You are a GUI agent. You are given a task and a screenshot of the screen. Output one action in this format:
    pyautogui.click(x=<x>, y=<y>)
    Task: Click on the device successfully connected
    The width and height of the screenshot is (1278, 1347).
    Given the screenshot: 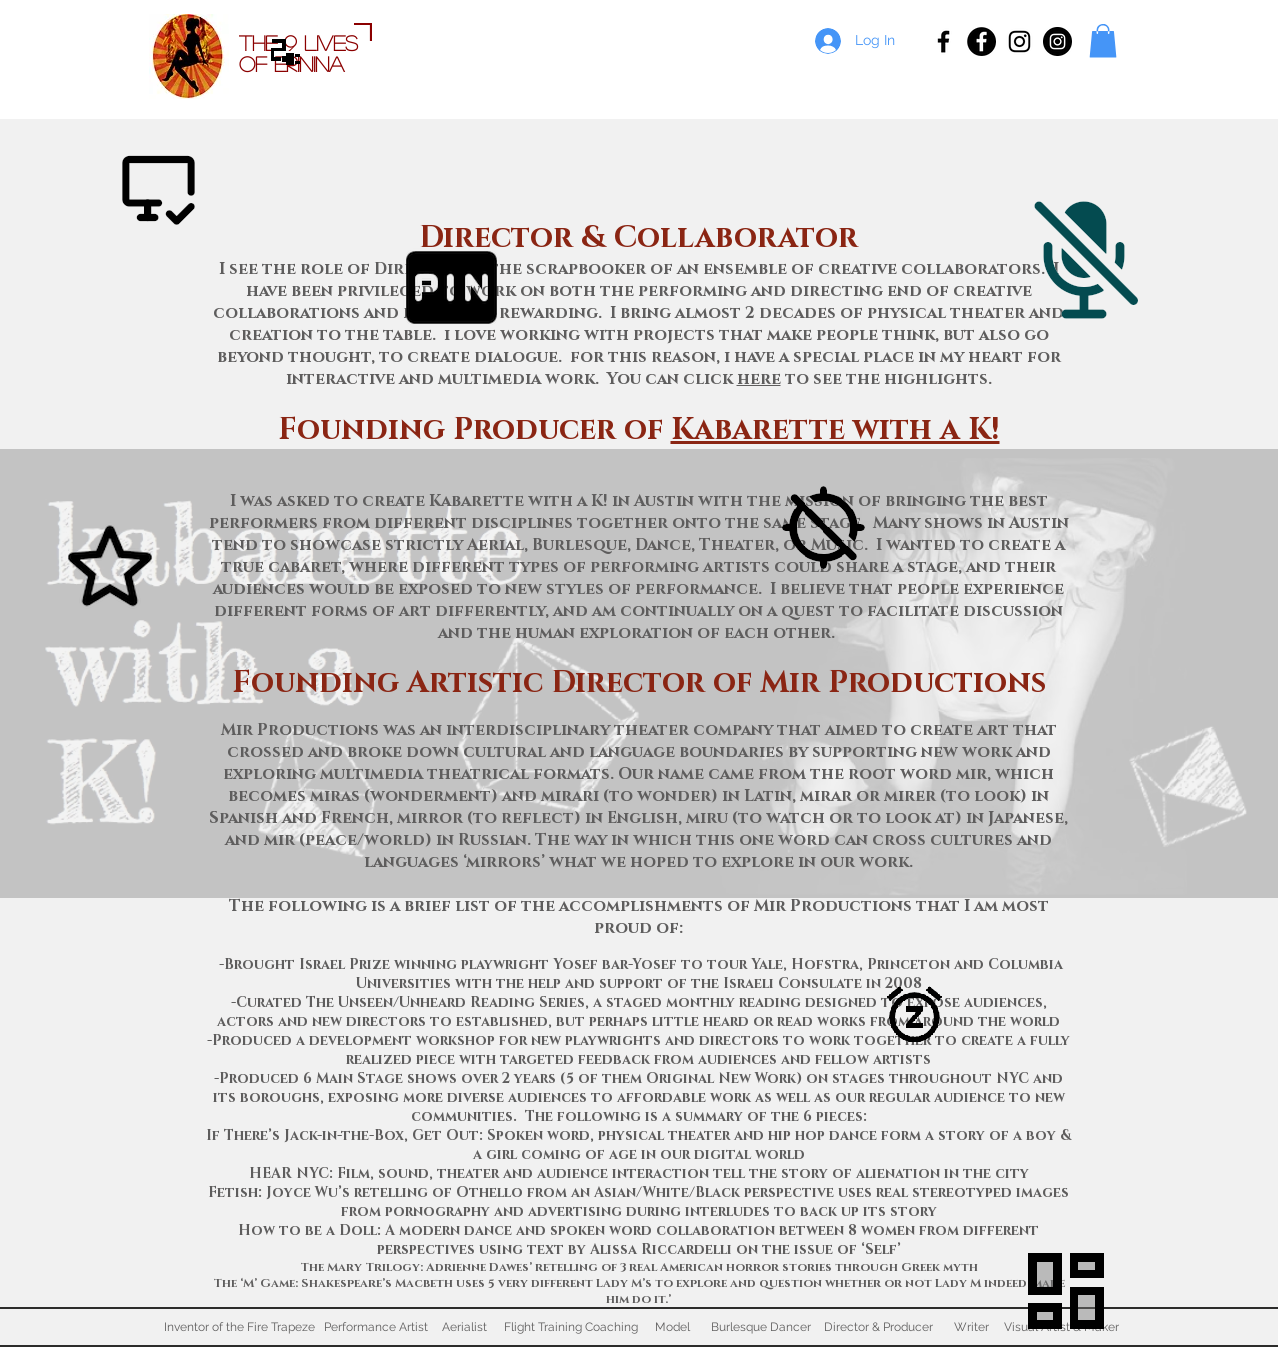 What is the action you would take?
    pyautogui.click(x=158, y=188)
    